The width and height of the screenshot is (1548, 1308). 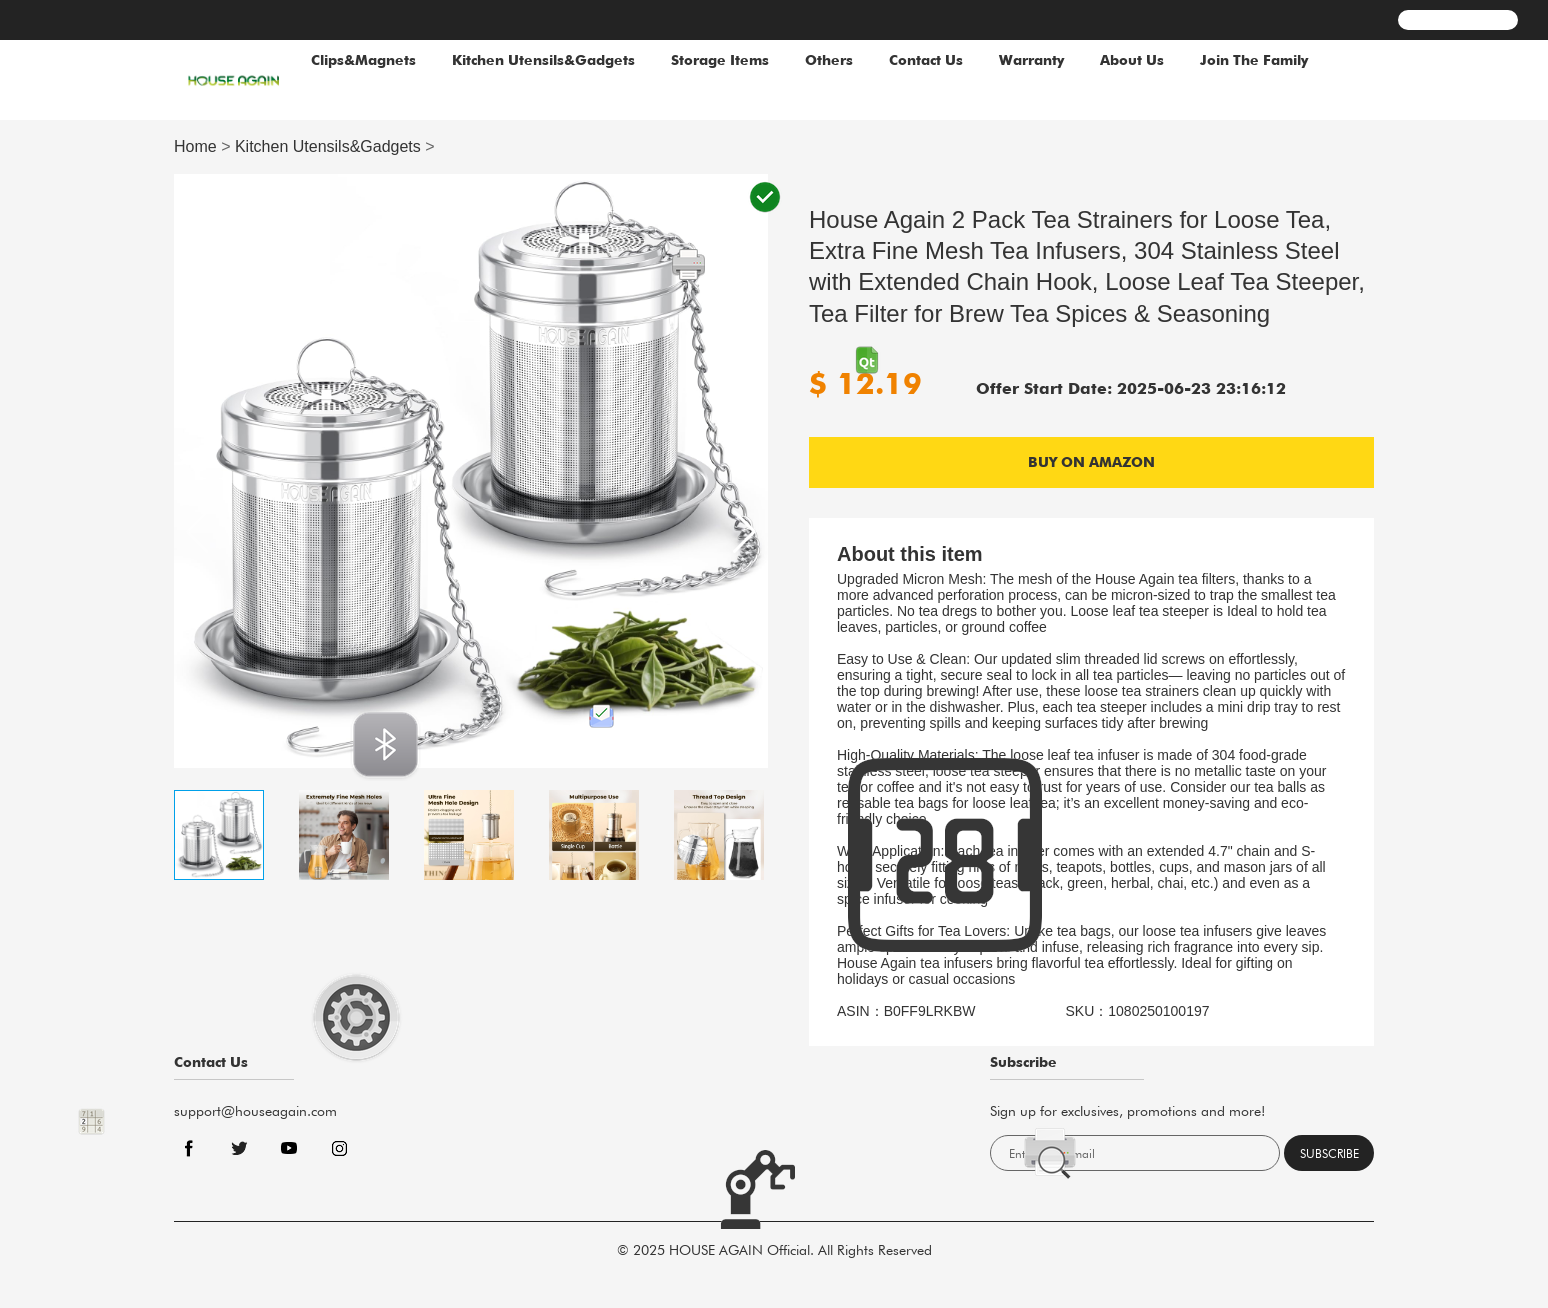 I want to click on print the current document, so click(x=688, y=264).